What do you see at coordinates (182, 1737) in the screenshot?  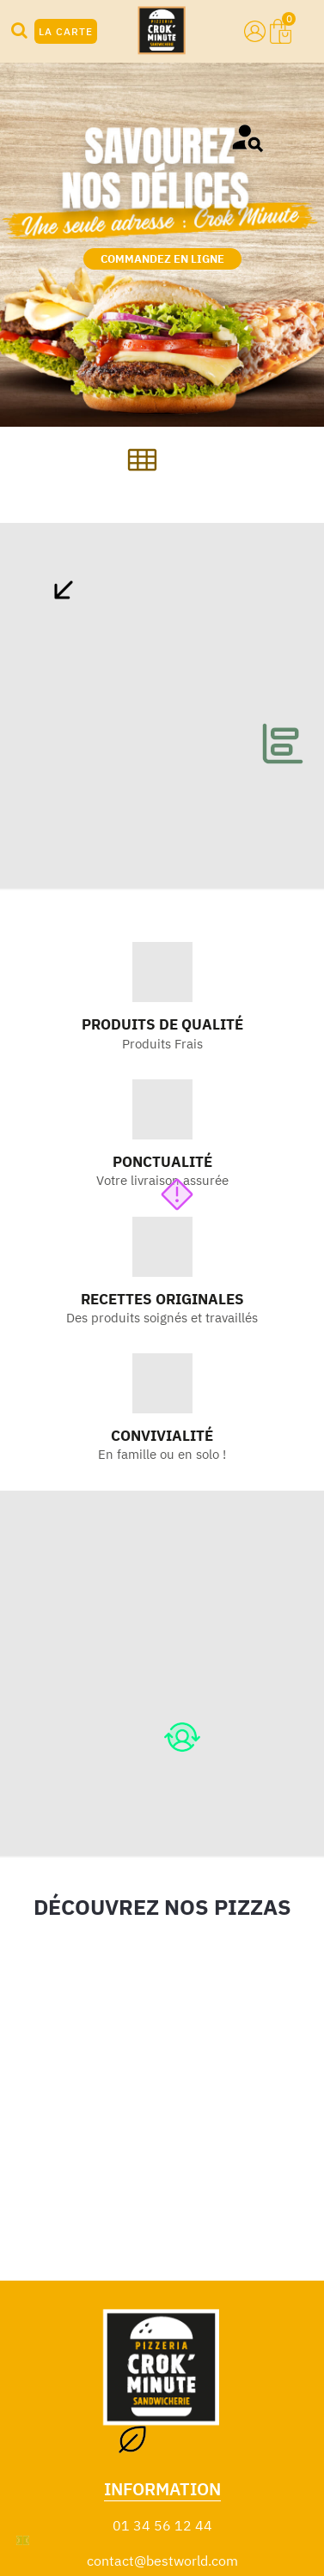 I see `switch between user accounts` at bounding box center [182, 1737].